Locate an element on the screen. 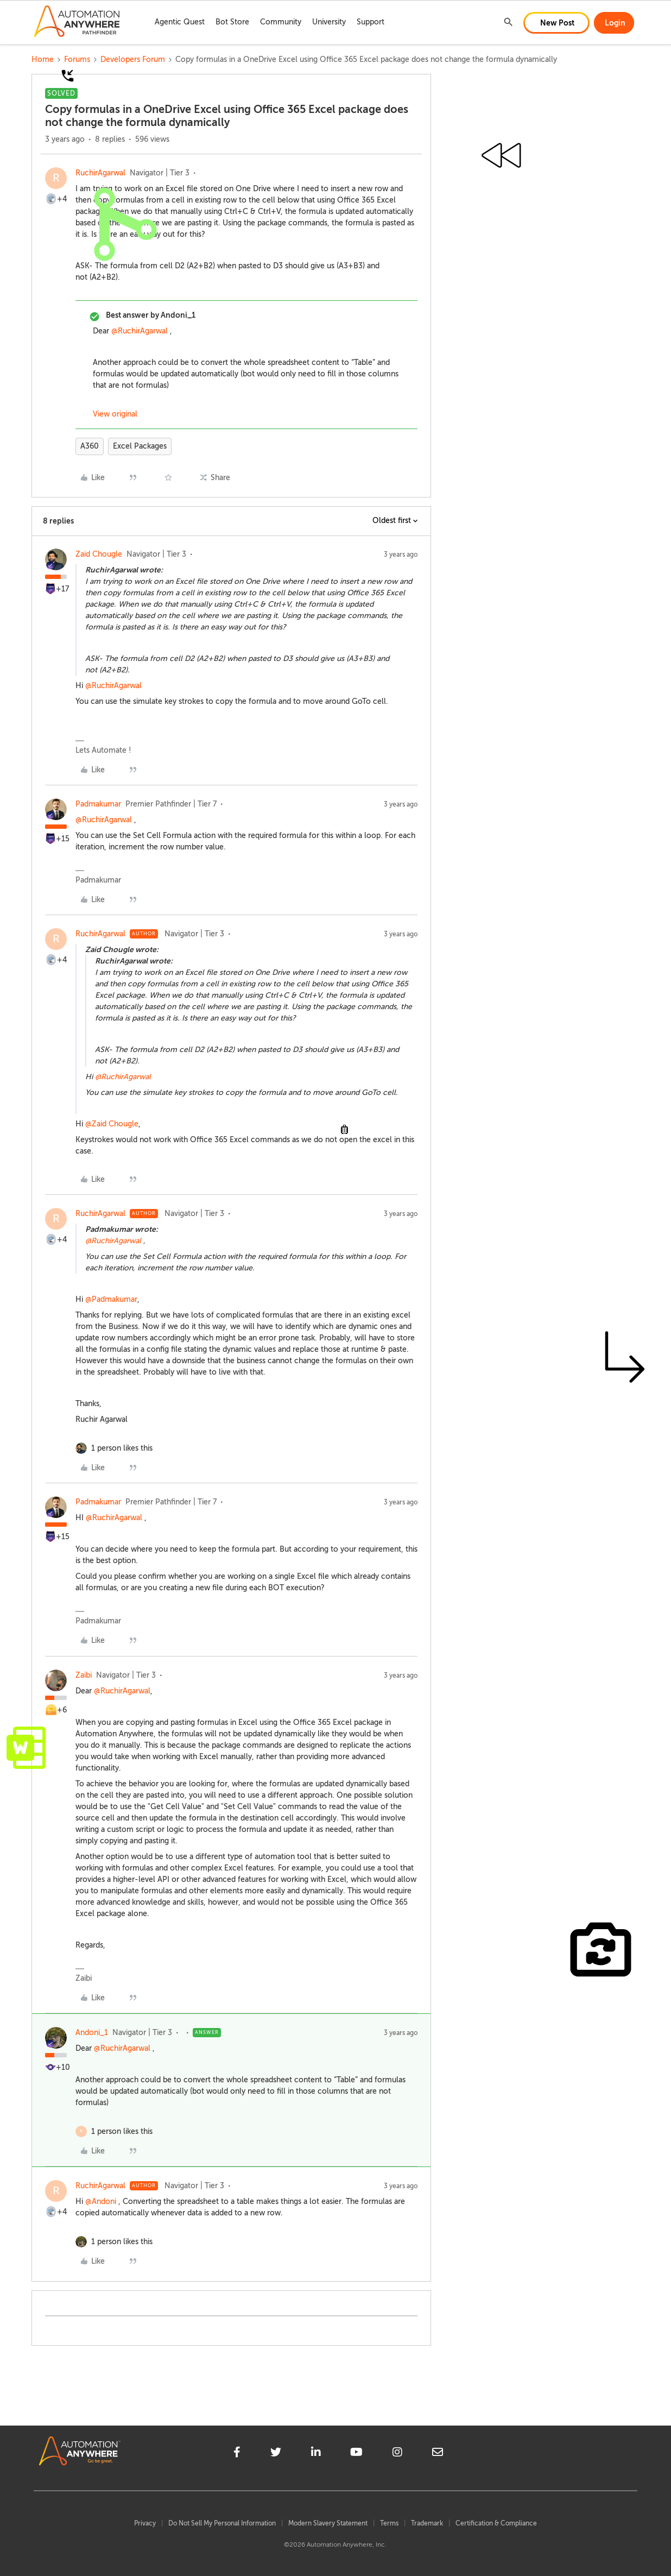 Image resolution: width=671 pixels, height=2576 pixels. rewind or skip backward in media playback is located at coordinates (503, 155).